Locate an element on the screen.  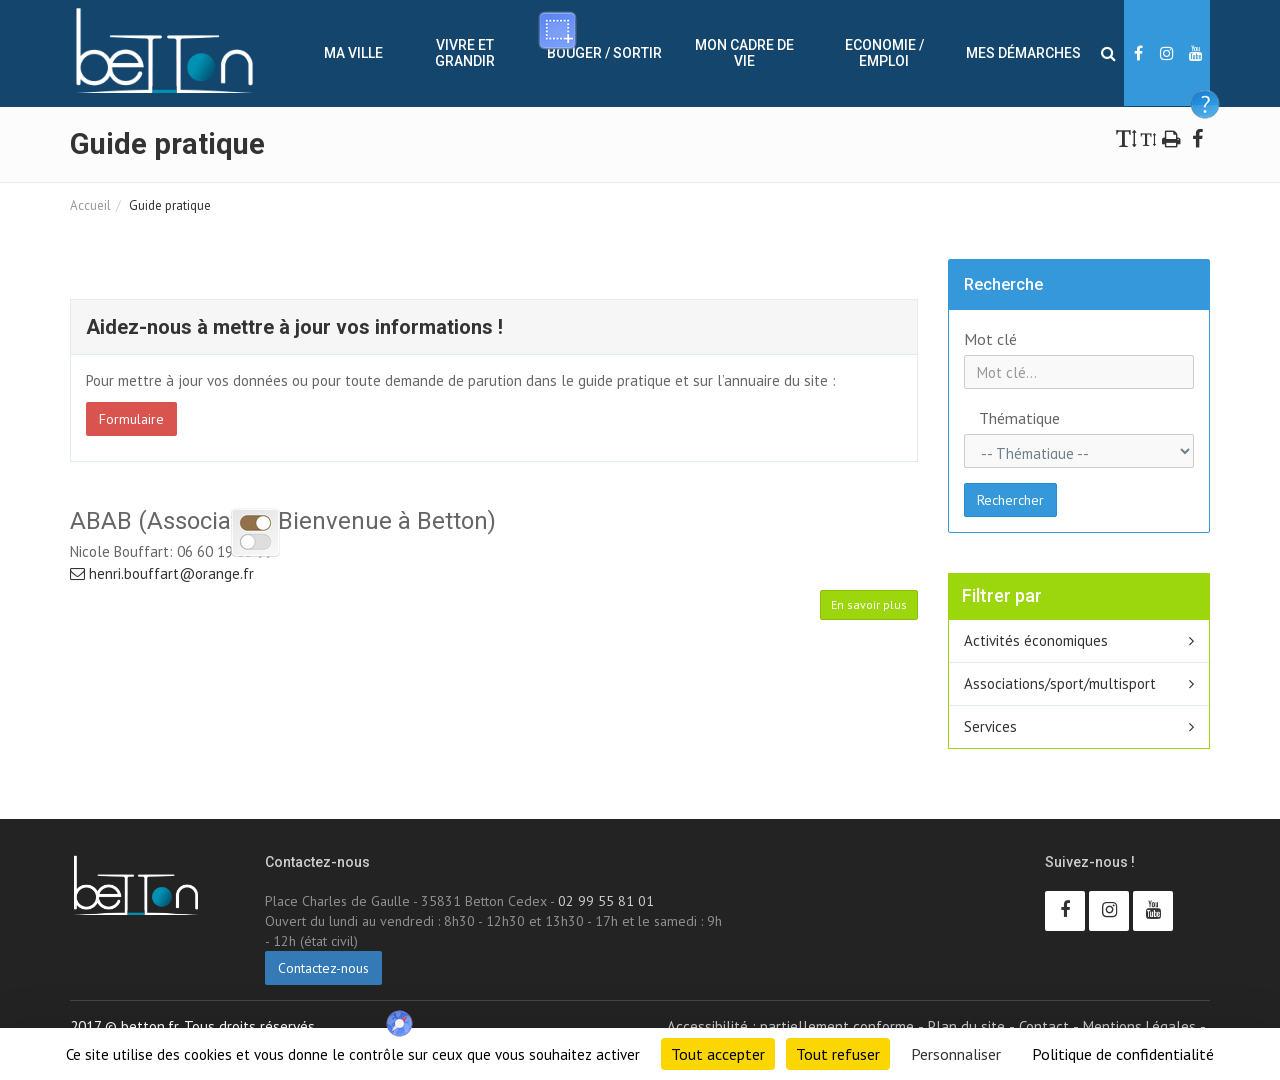
access help documentation or support is located at coordinates (1205, 104).